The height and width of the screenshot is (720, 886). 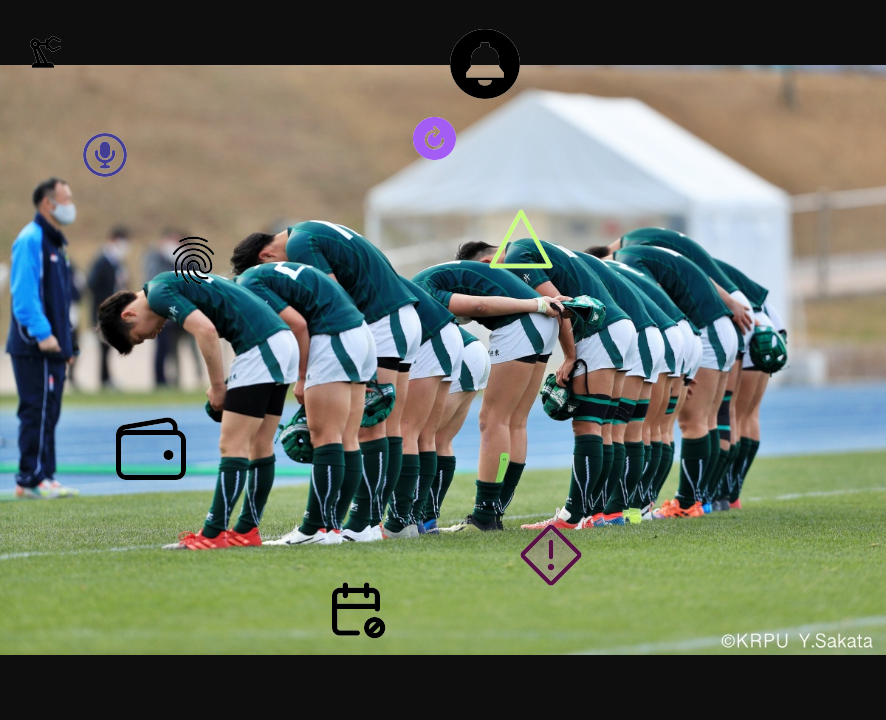 What do you see at coordinates (193, 260) in the screenshot?
I see `authenticate with fingerprint` at bounding box center [193, 260].